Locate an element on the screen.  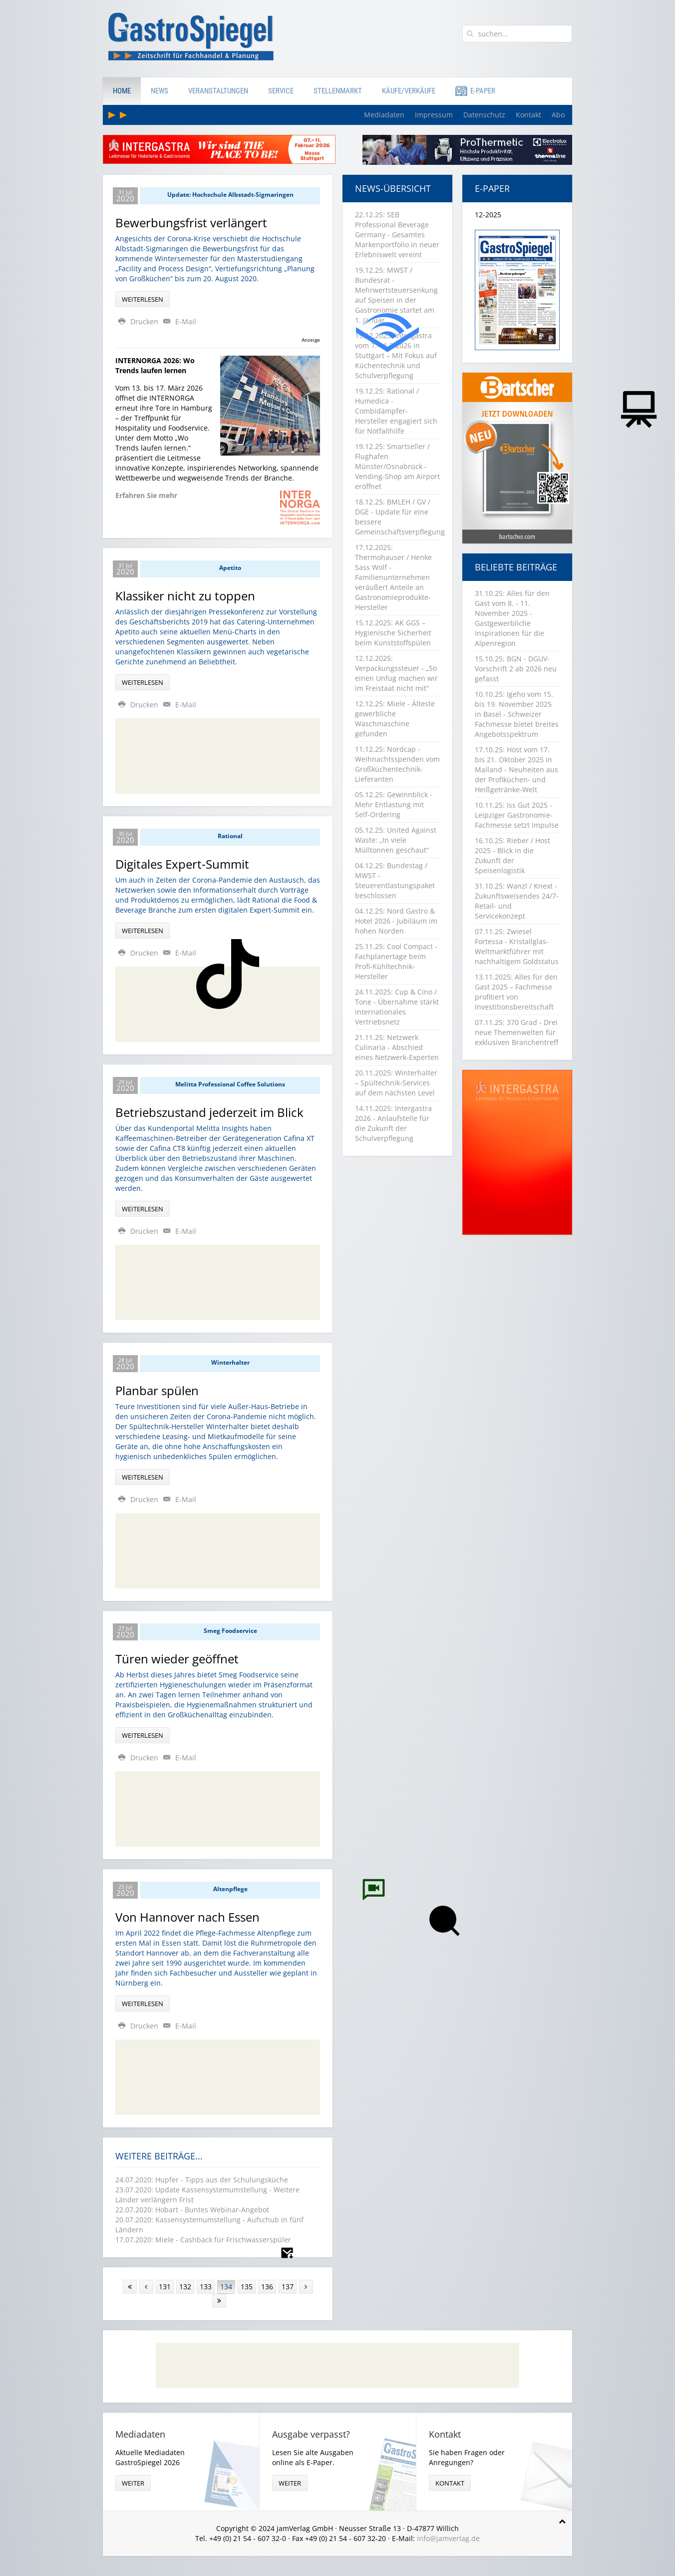
start a video chat conversation is located at coordinates (373, 1889).